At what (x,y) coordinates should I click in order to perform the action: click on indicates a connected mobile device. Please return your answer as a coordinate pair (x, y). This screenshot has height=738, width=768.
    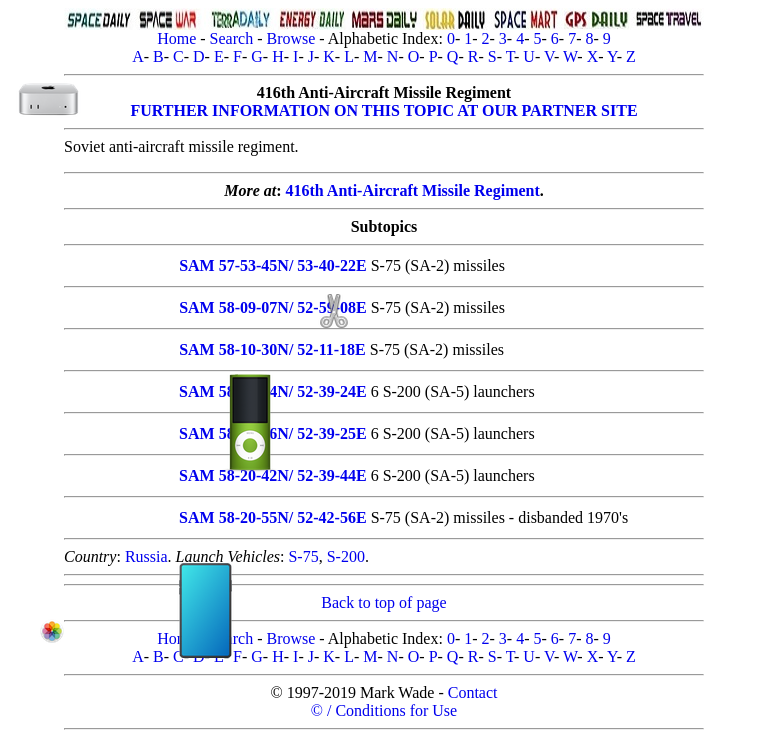
    Looking at the image, I should click on (205, 610).